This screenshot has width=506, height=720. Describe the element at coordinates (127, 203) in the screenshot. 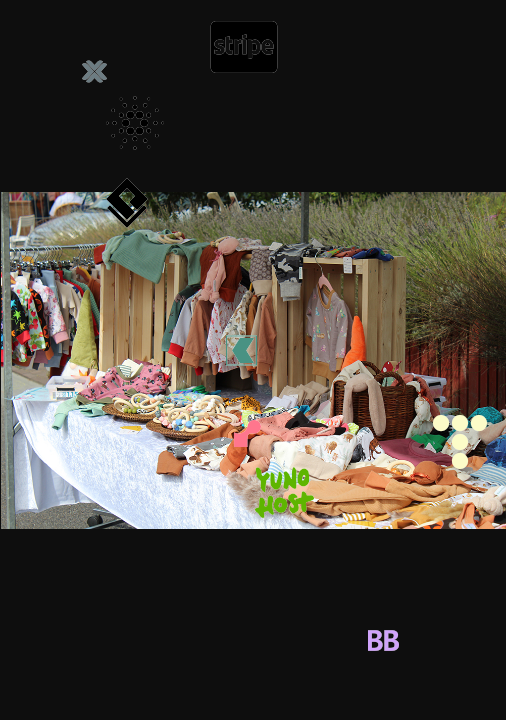

I see `open Visual Paradigm application` at that location.